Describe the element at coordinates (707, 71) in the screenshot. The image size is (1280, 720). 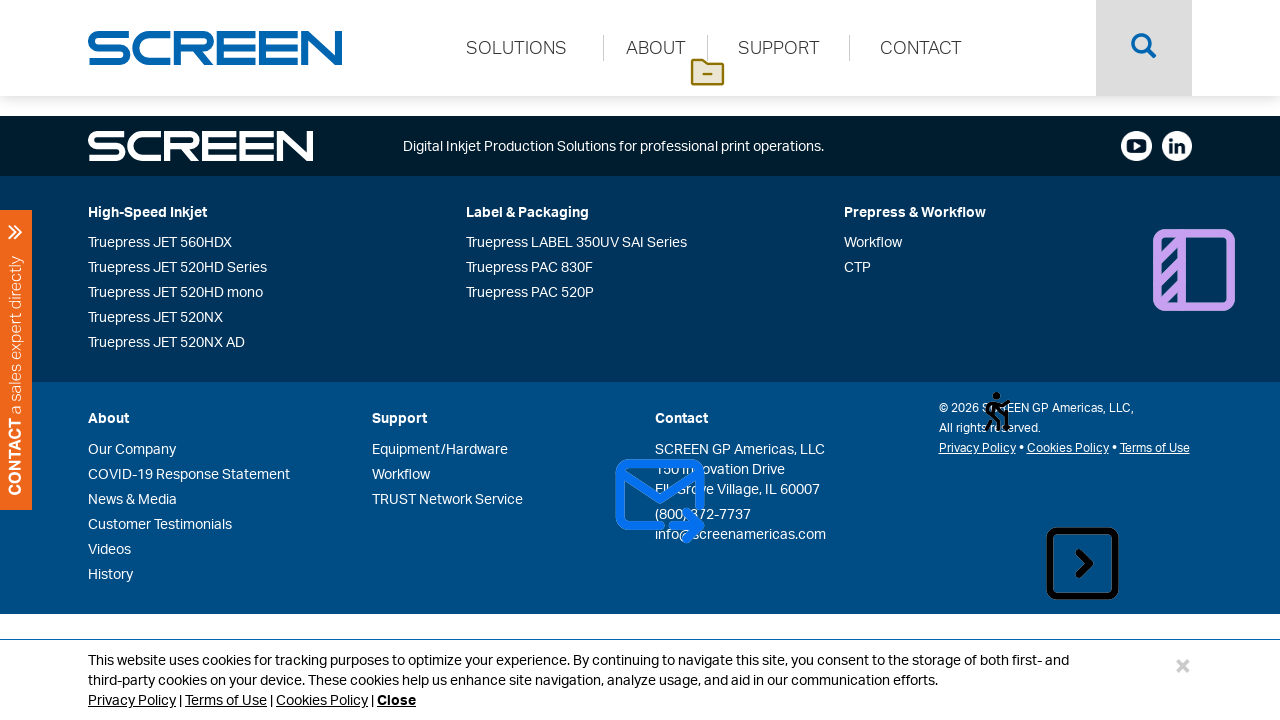
I see `remove a folder` at that location.